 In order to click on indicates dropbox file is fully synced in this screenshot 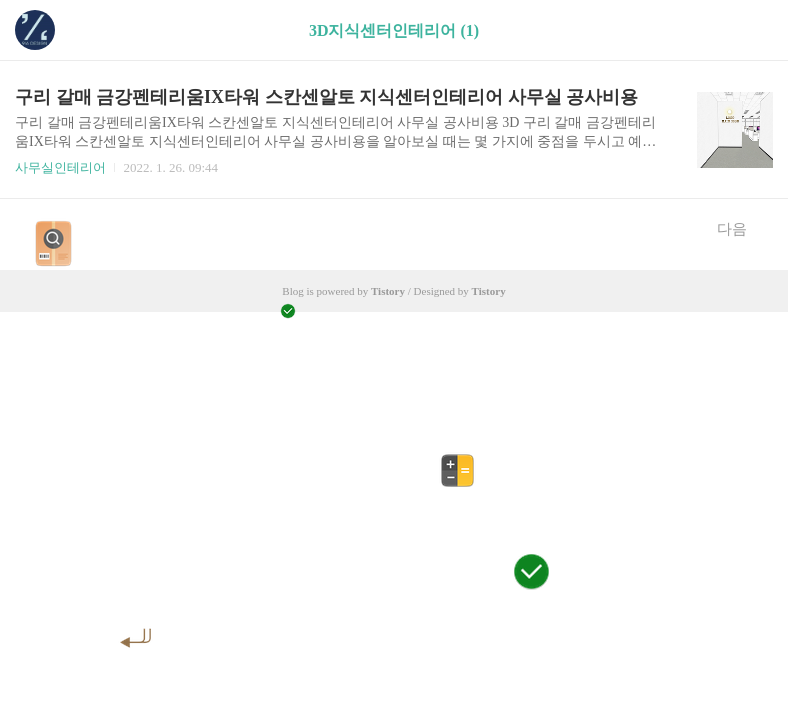, I will do `click(531, 571)`.